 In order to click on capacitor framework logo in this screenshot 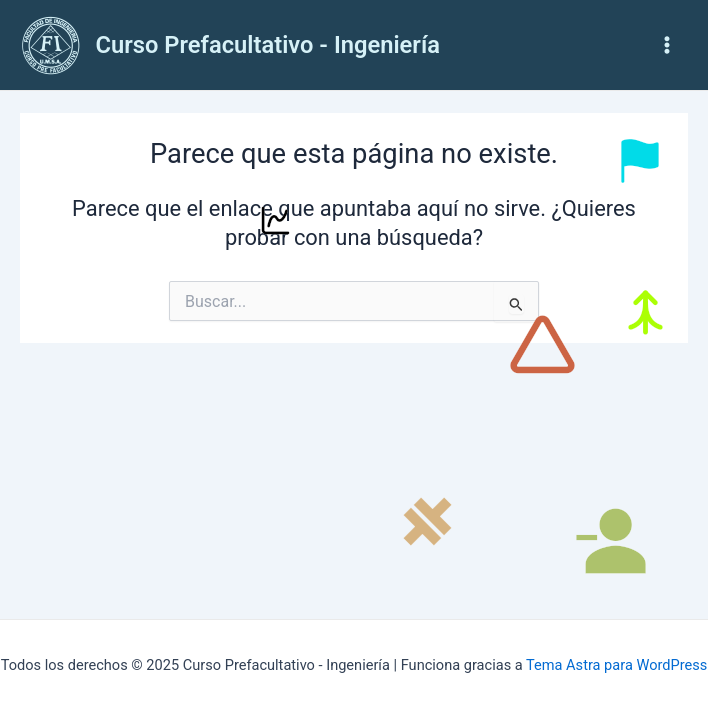, I will do `click(427, 521)`.